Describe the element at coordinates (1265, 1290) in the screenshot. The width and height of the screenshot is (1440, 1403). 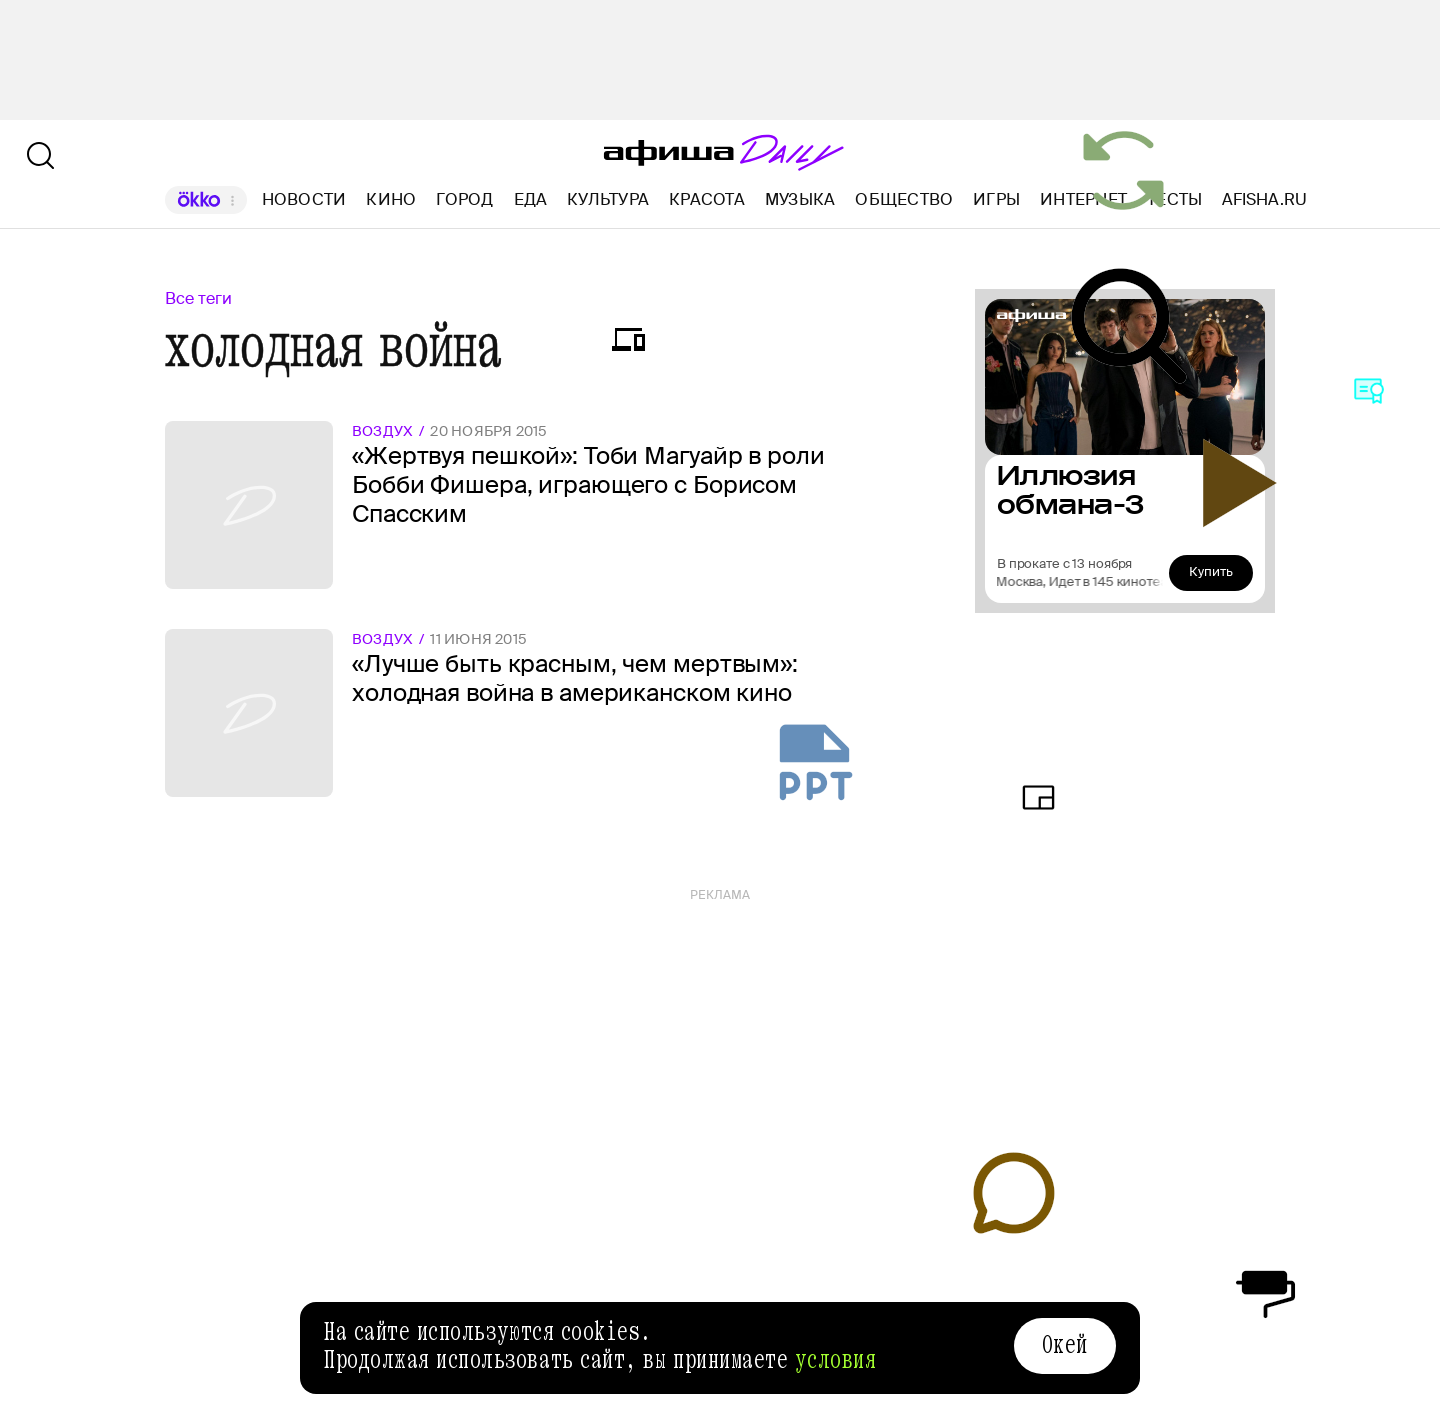
I see `customize theme or appearance settings` at that location.